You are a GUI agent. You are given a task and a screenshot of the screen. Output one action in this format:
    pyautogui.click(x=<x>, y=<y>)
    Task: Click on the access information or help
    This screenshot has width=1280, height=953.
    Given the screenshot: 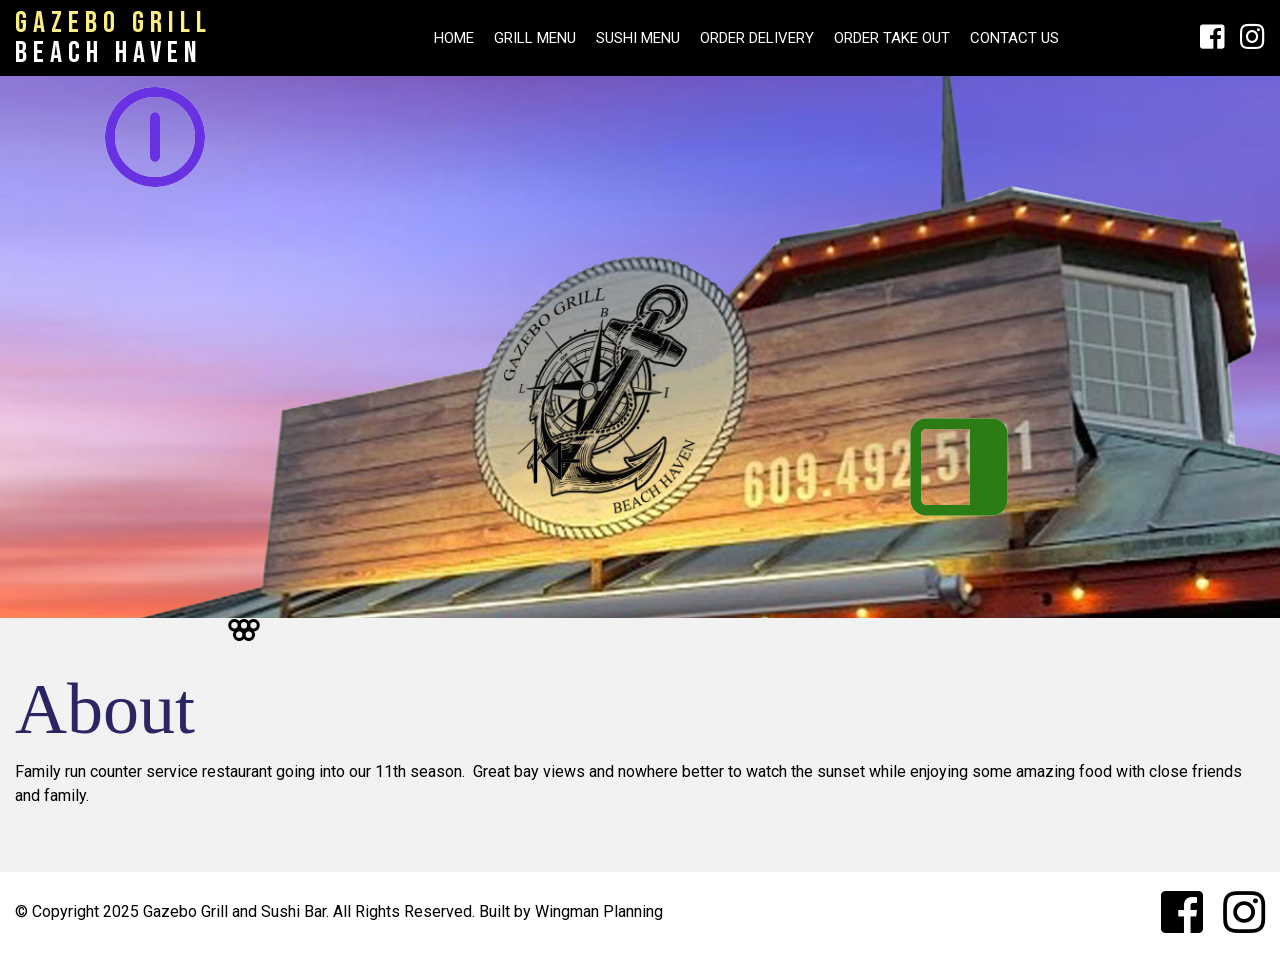 What is the action you would take?
    pyautogui.click(x=155, y=137)
    